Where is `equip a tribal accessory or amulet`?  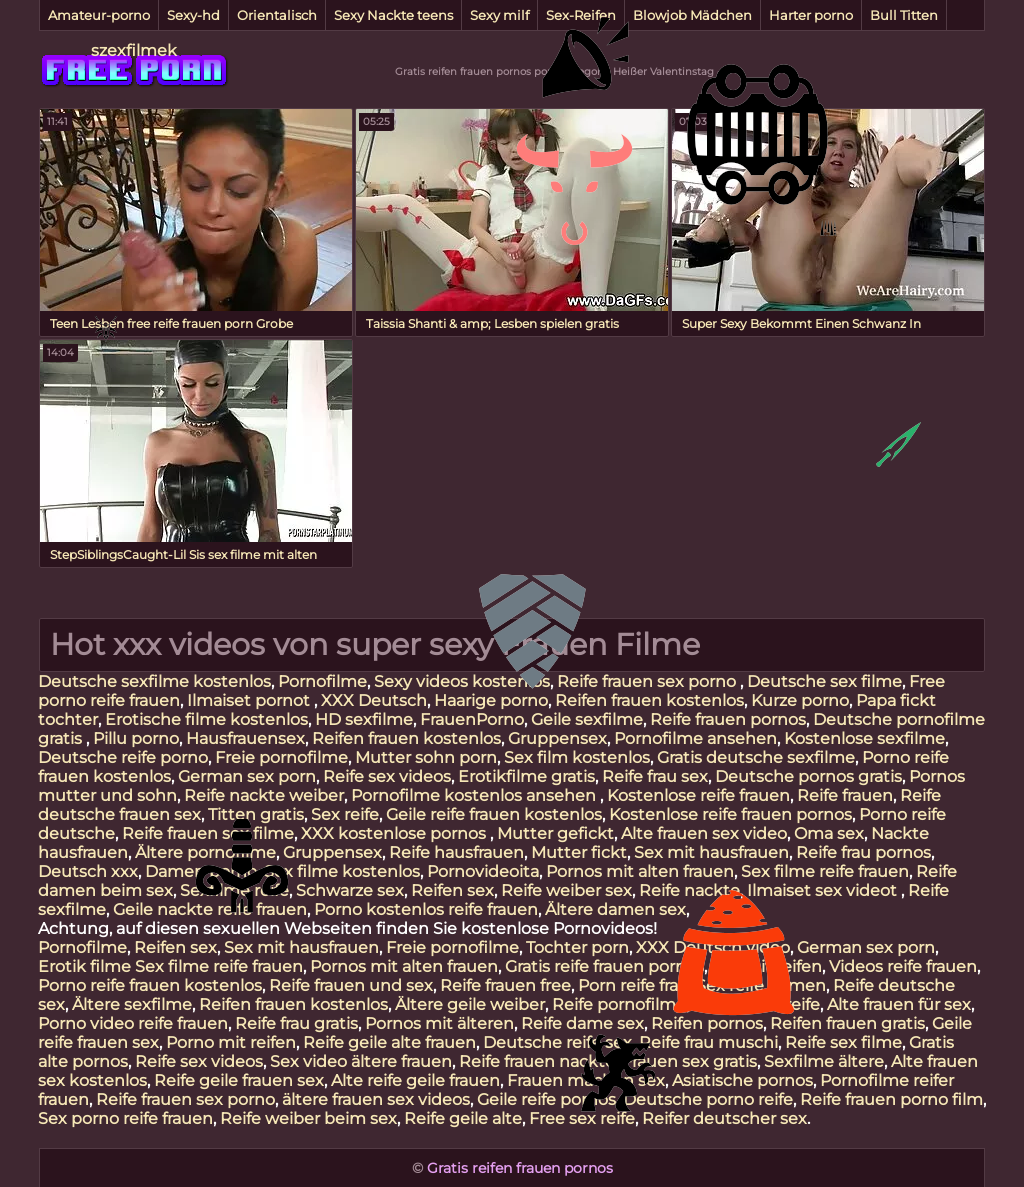
equip a tribal accessory or amulet is located at coordinates (106, 329).